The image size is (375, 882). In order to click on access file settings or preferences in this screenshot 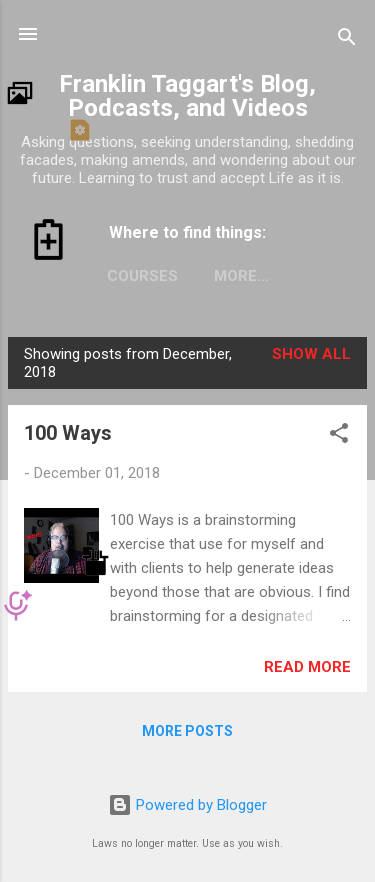, I will do `click(80, 130)`.